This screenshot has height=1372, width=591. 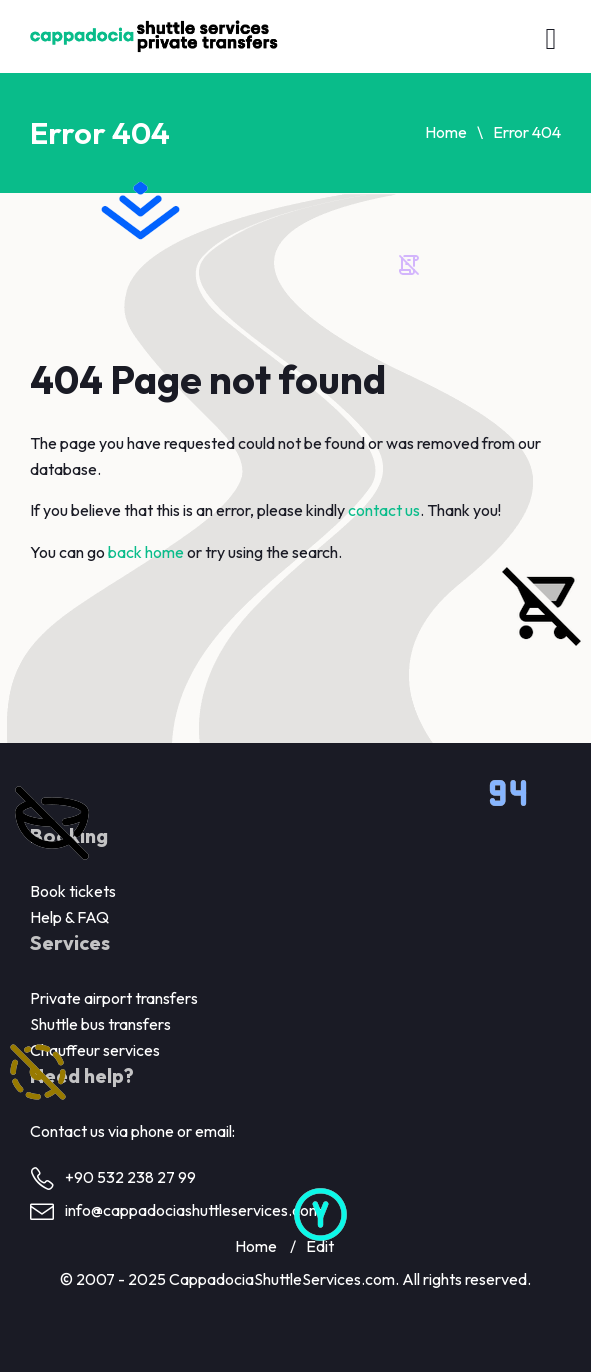 What do you see at coordinates (38, 1072) in the screenshot?
I see `disable tilt-shift effect` at bounding box center [38, 1072].